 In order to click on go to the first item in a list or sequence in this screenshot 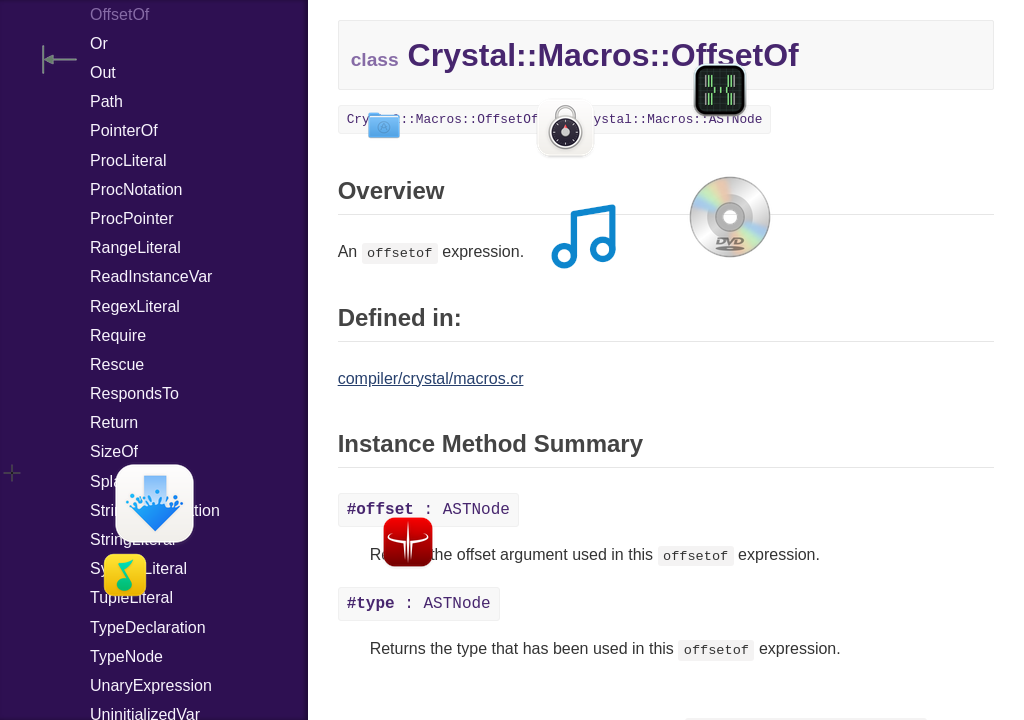, I will do `click(59, 59)`.